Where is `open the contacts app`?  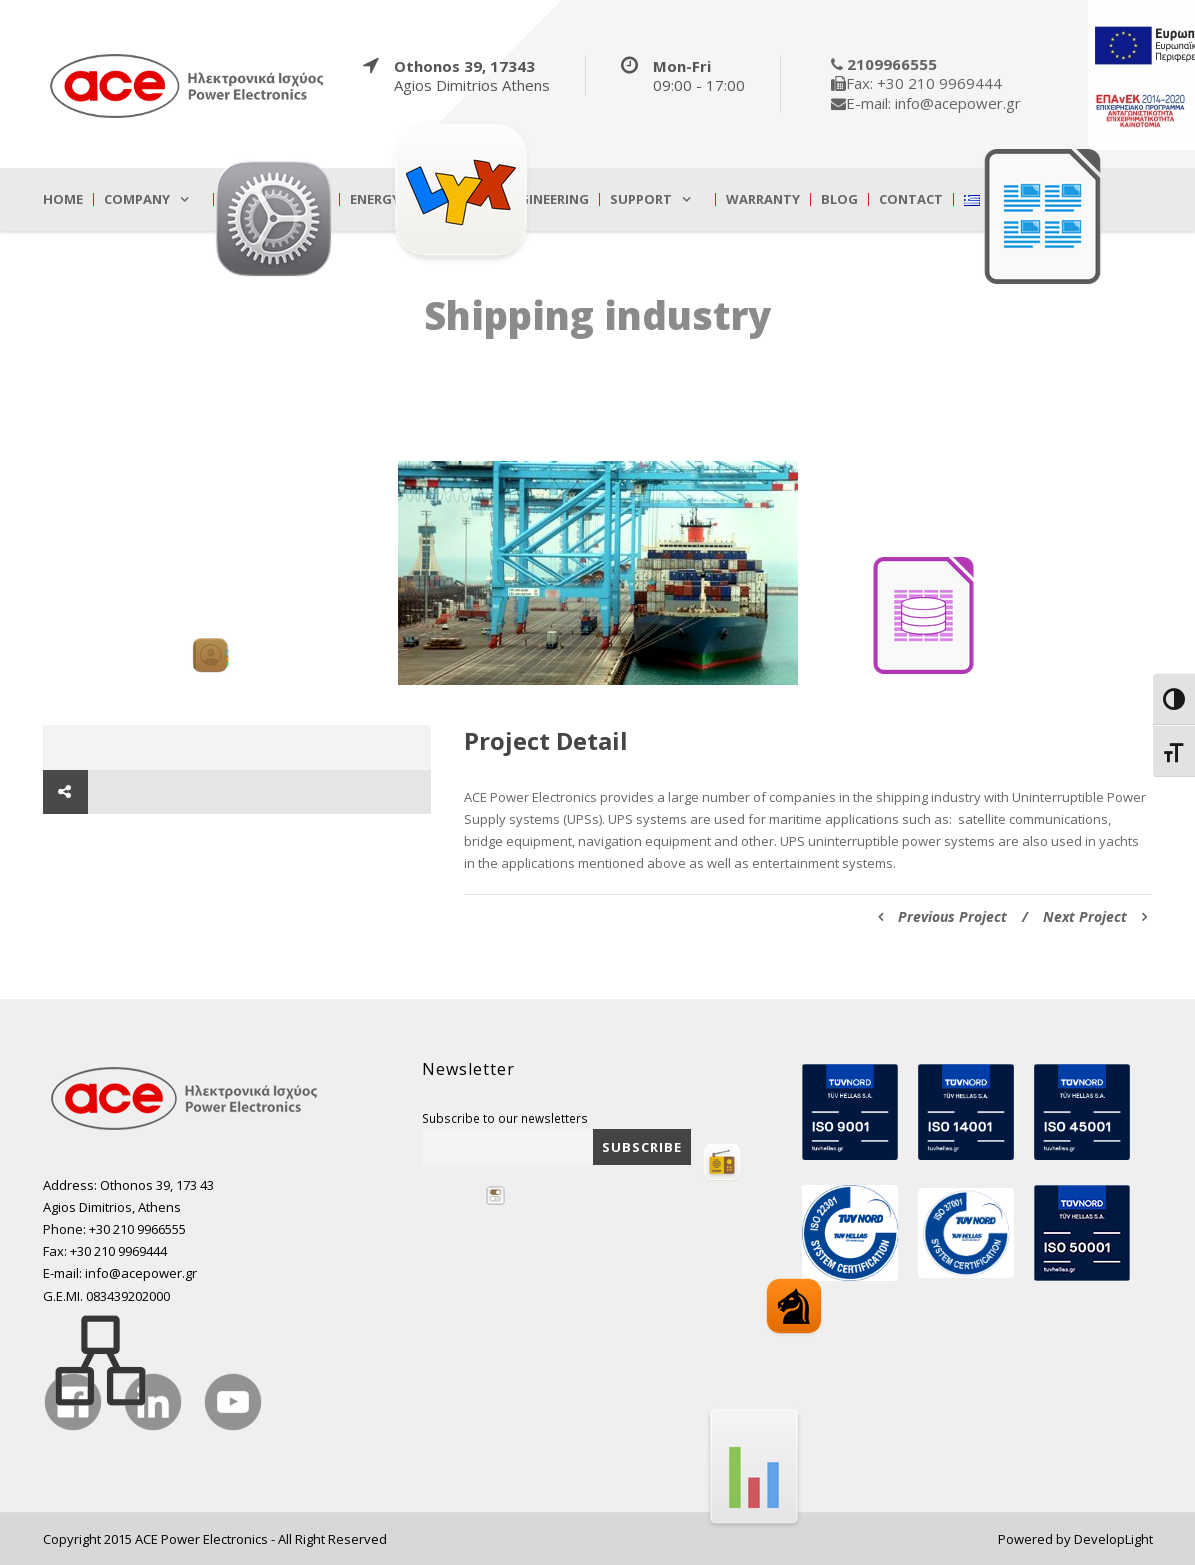
open the contacts app is located at coordinates (210, 655).